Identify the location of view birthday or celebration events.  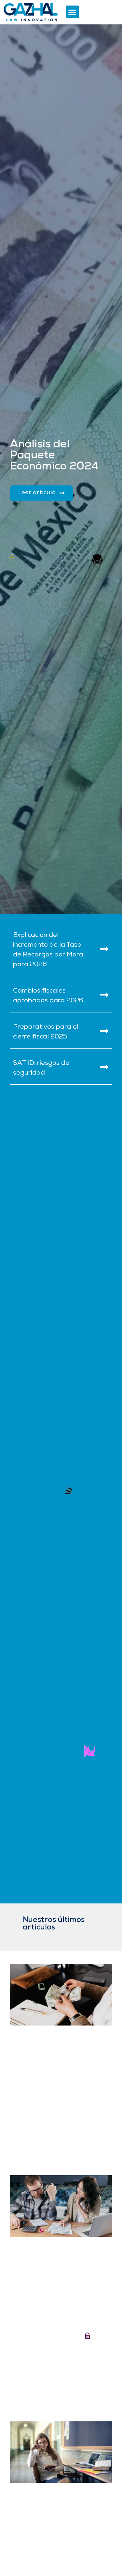
(68, 1491).